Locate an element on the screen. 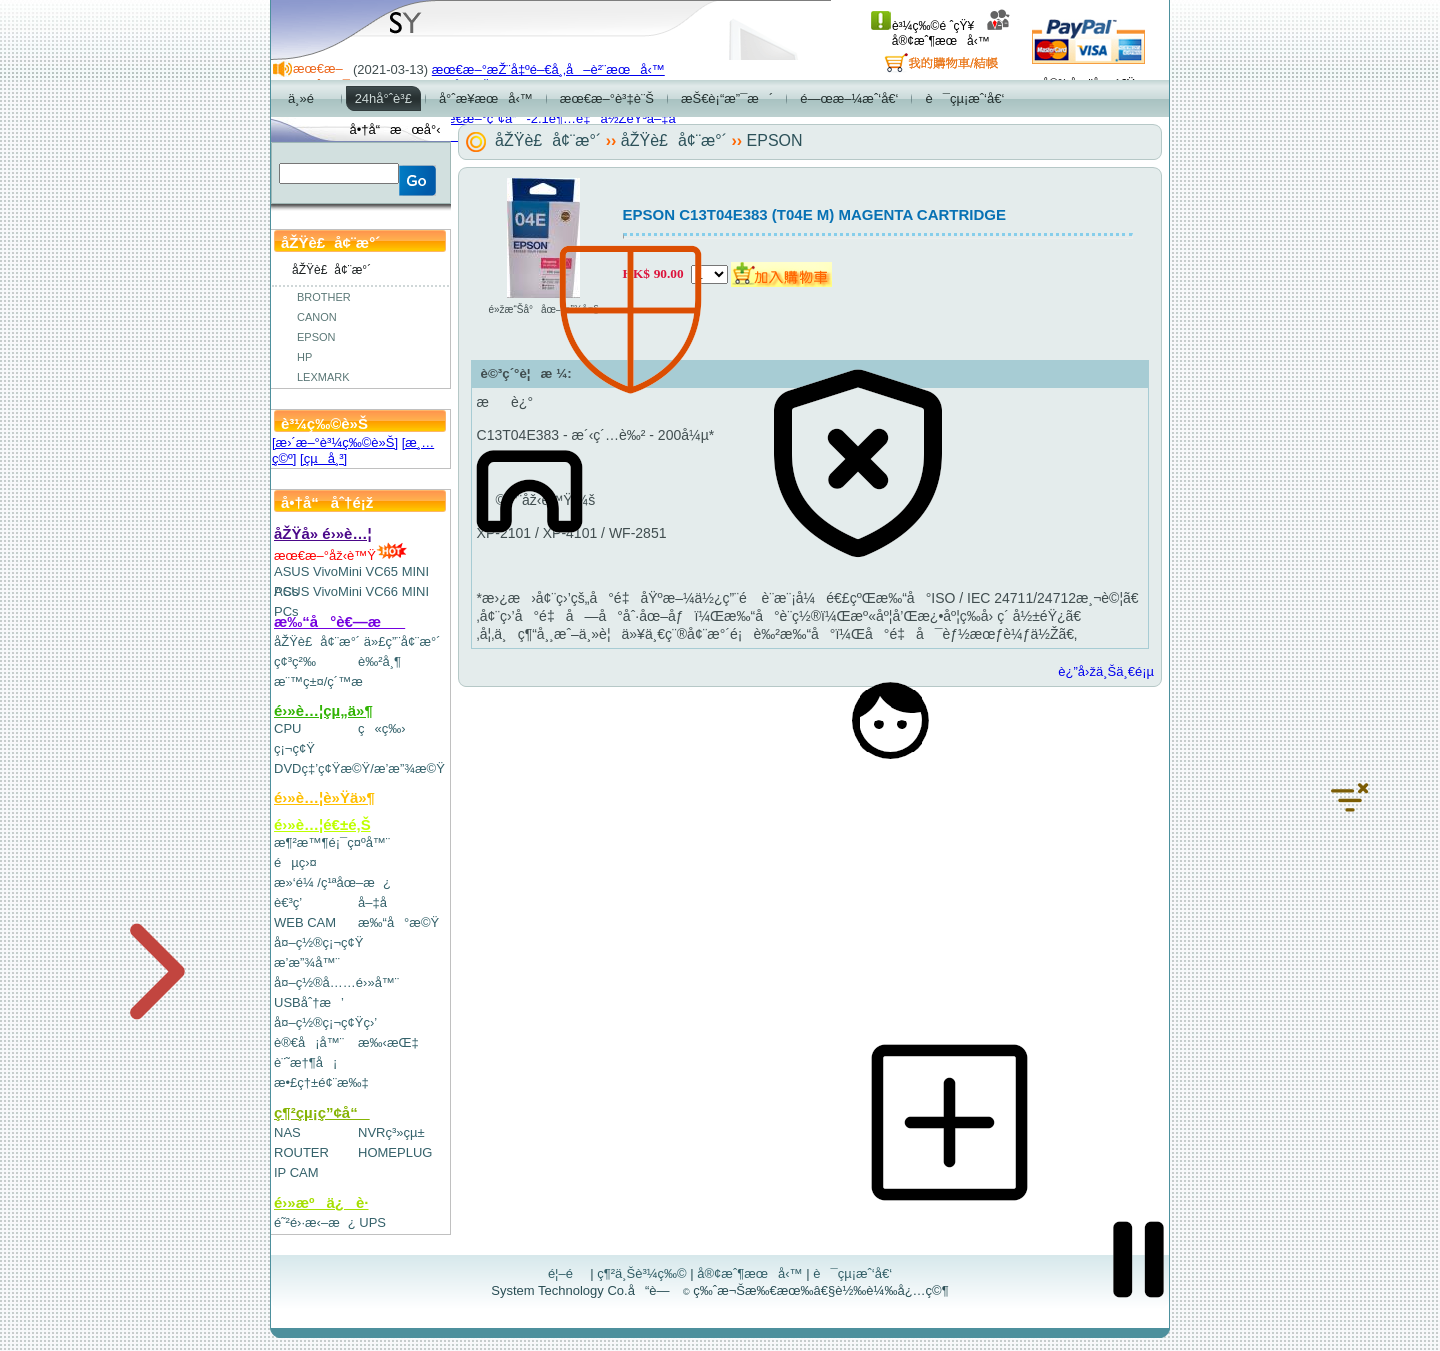  security check failed is located at coordinates (858, 465).